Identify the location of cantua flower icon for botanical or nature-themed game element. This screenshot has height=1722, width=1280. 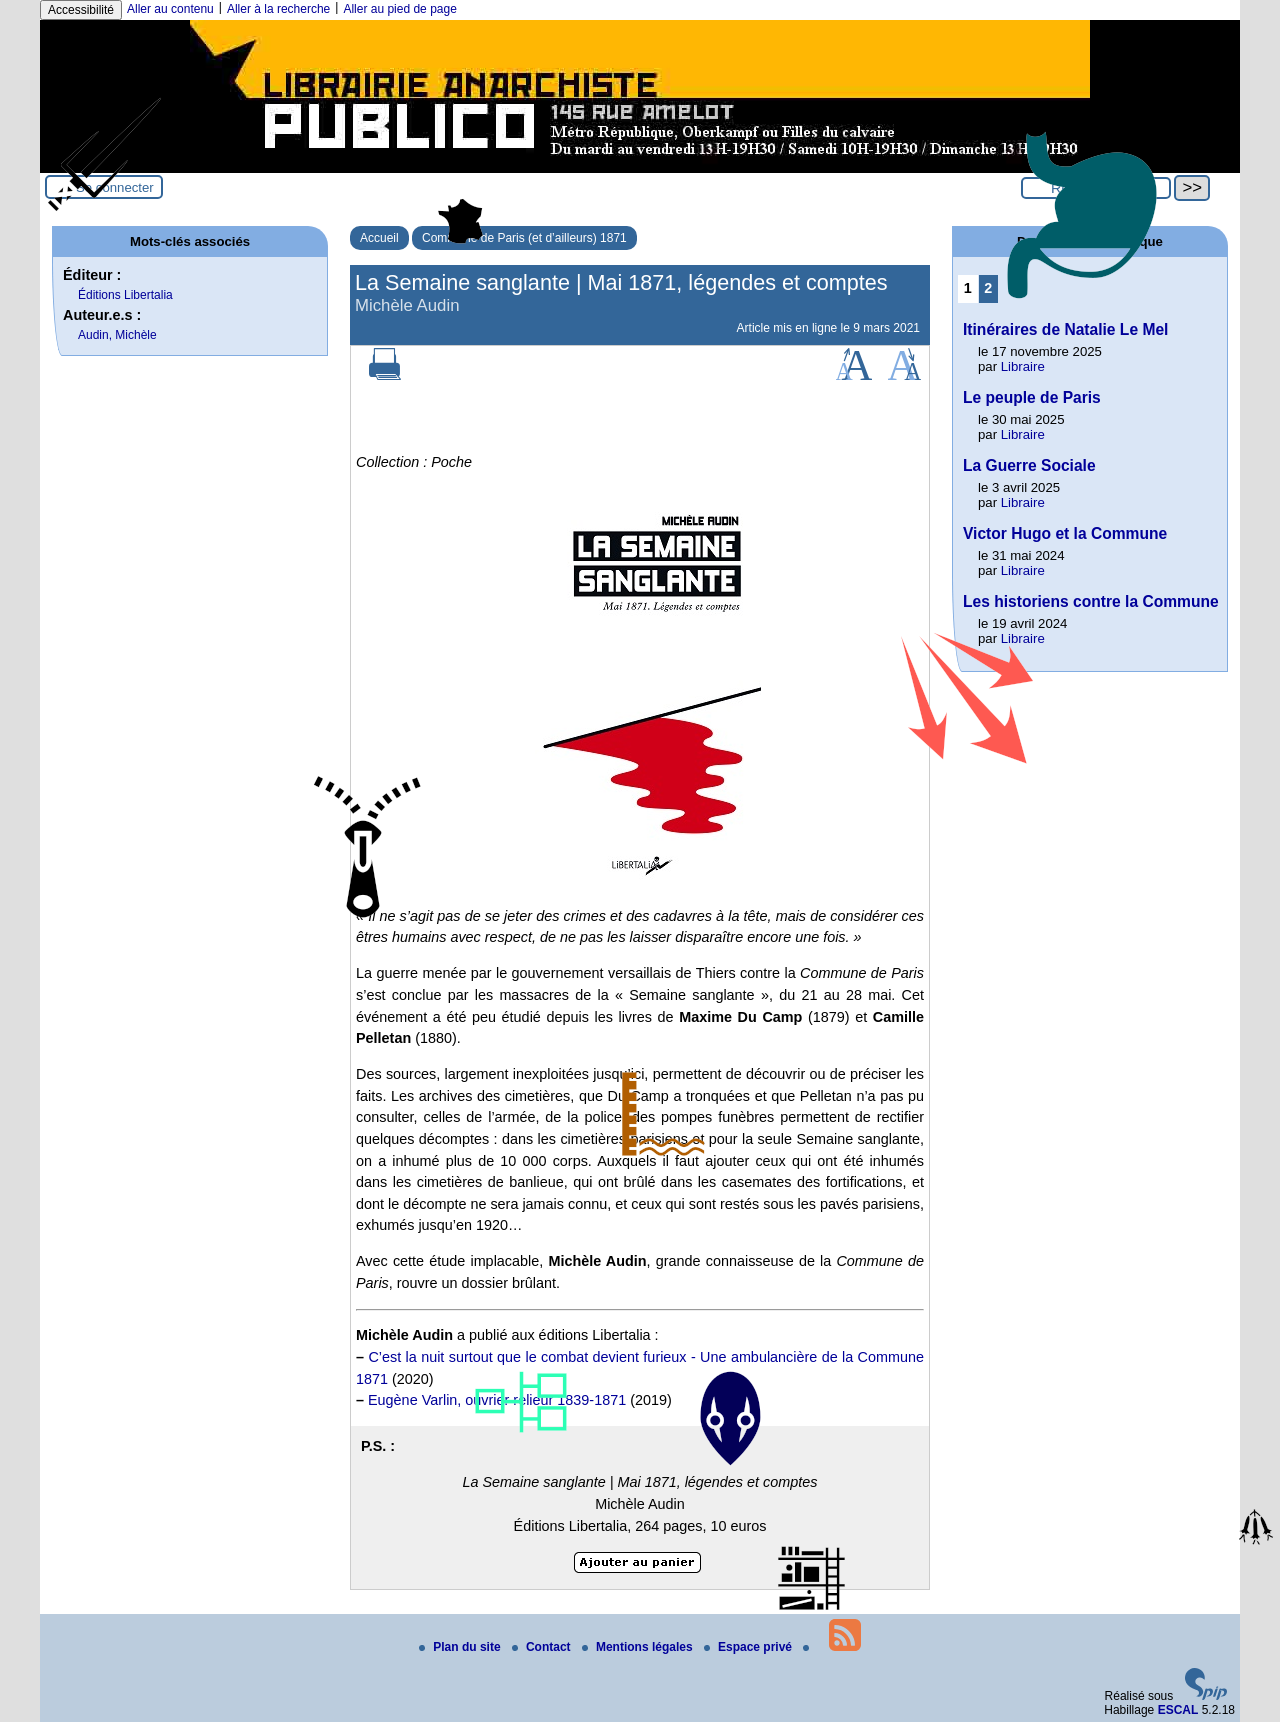
(1256, 1527).